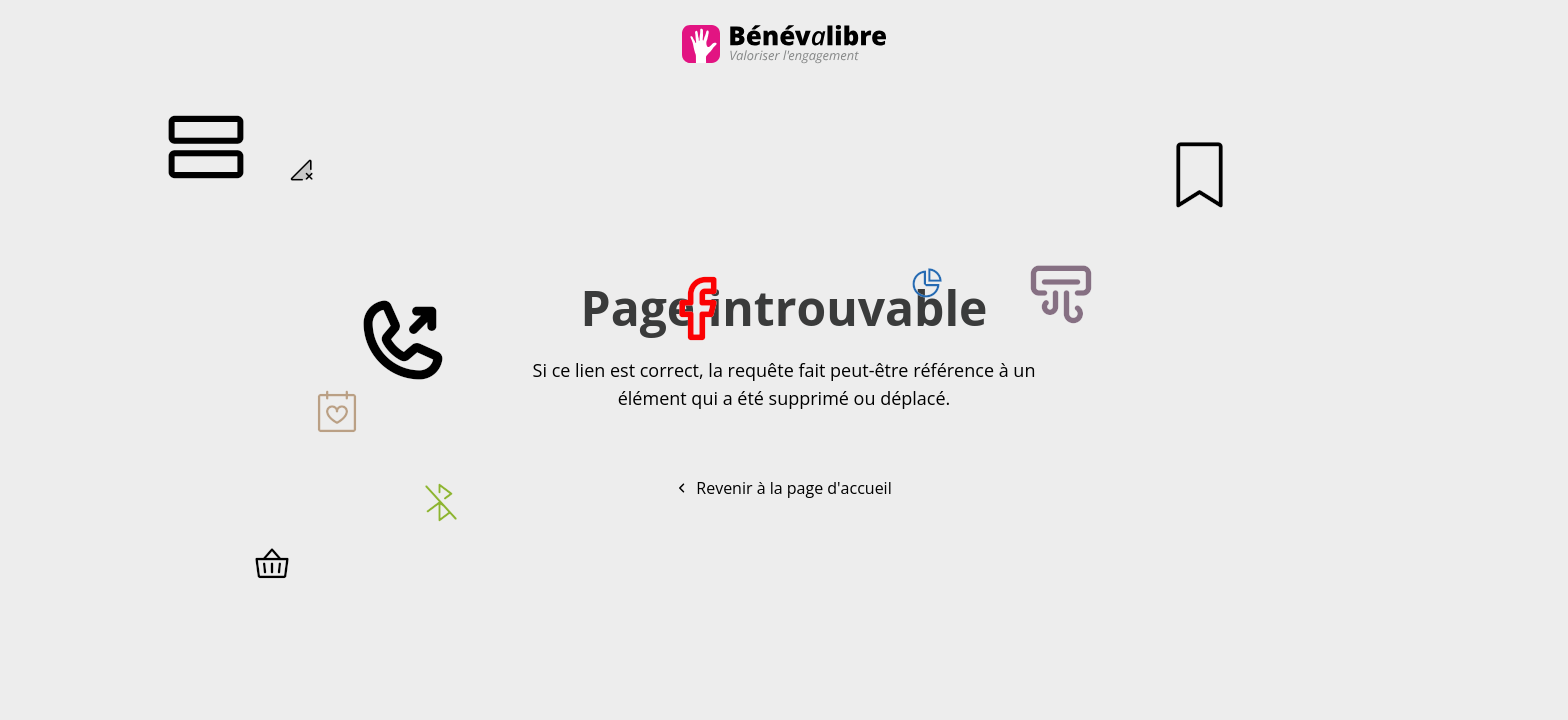 Image resolution: width=1568 pixels, height=720 pixels. What do you see at coordinates (1061, 293) in the screenshot?
I see `adjust air conditioning or ventilation settings` at bounding box center [1061, 293].